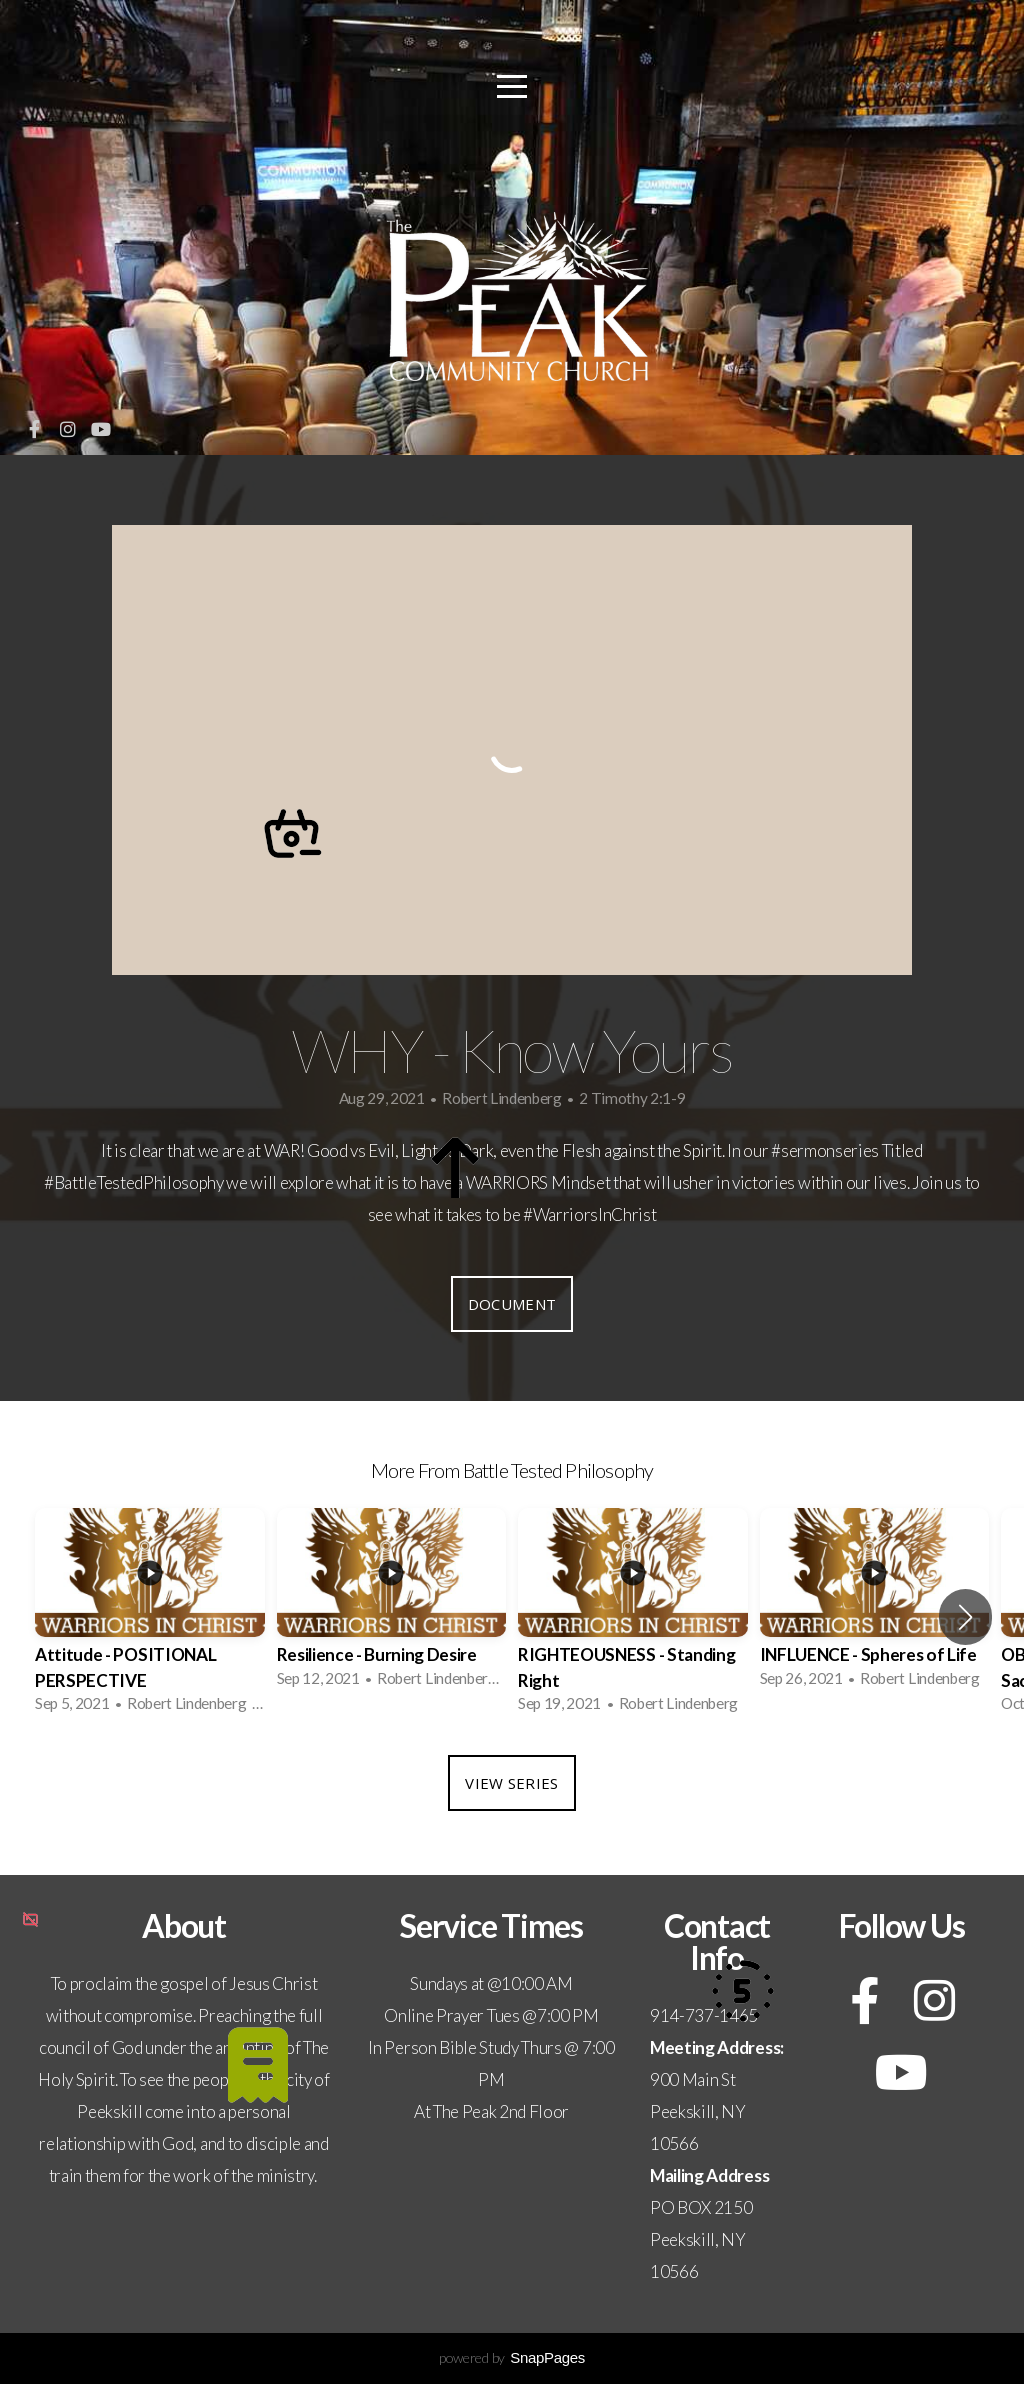  What do you see at coordinates (291, 833) in the screenshot?
I see `remove item from basket` at bounding box center [291, 833].